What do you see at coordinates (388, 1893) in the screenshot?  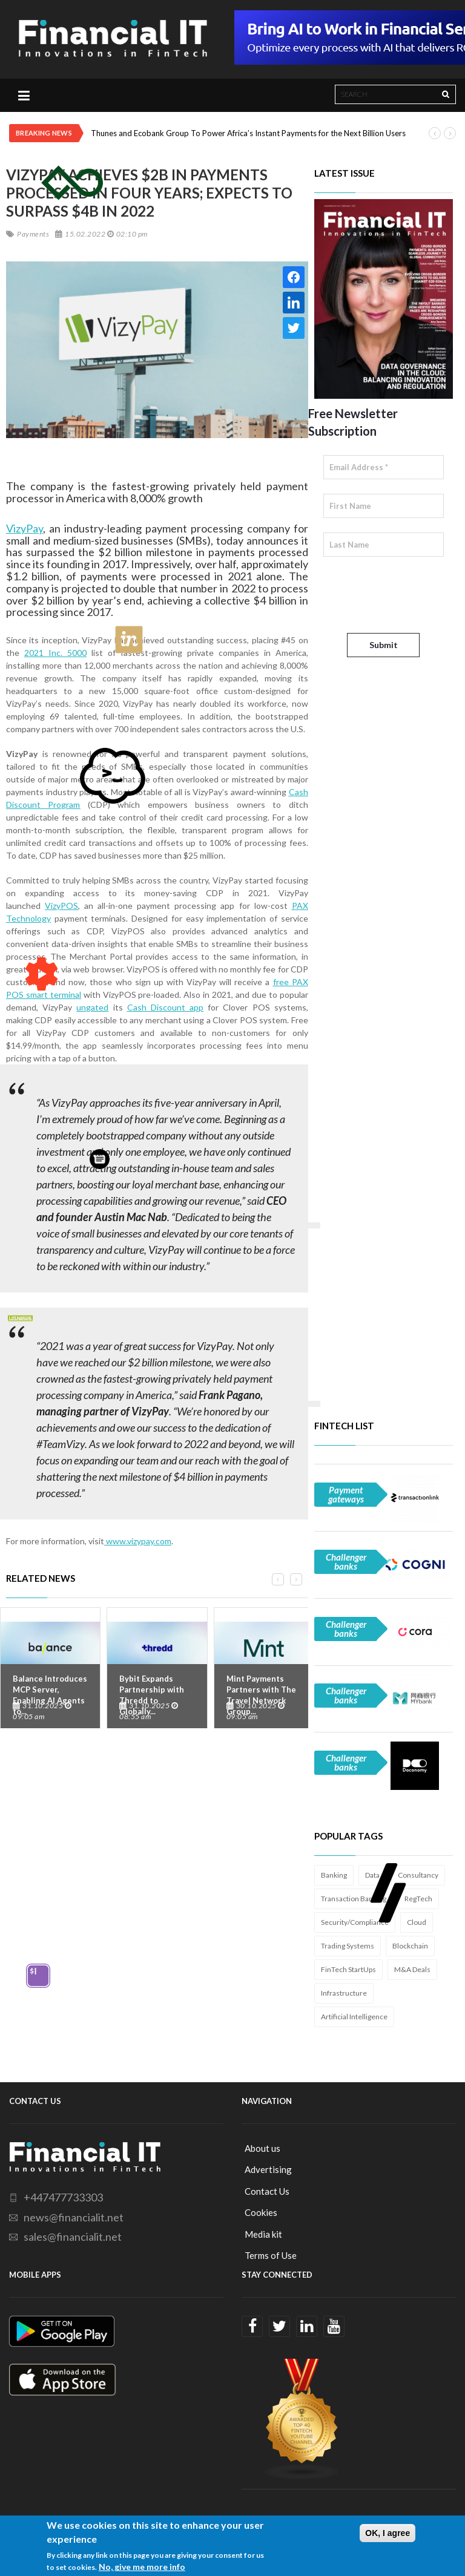 I see `open Winamp media player` at bounding box center [388, 1893].